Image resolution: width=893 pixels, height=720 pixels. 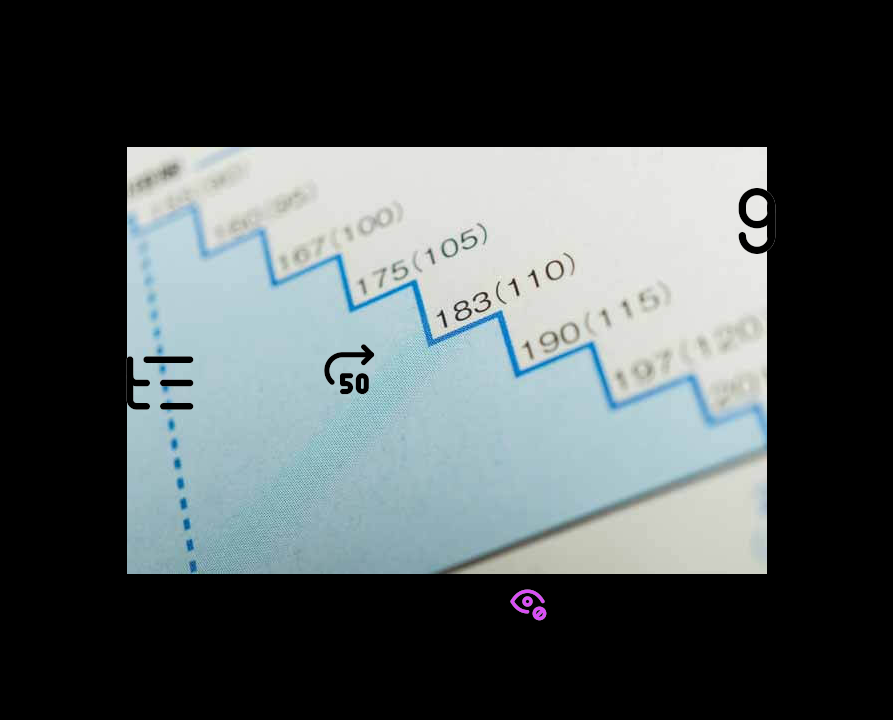 I want to click on disable visibility or hide content, so click(x=527, y=601).